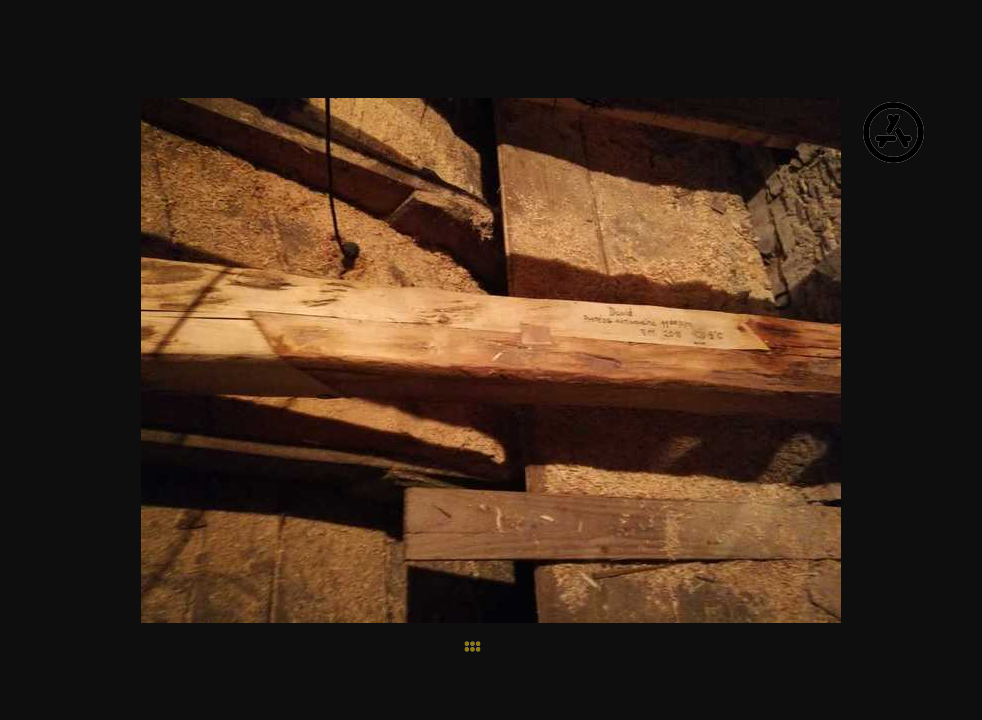 Image resolution: width=982 pixels, height=720 pixels. Describe the element at coordinates (472, 646) in the screenshot. I see `drag to reorder or rearrange items` at that location.